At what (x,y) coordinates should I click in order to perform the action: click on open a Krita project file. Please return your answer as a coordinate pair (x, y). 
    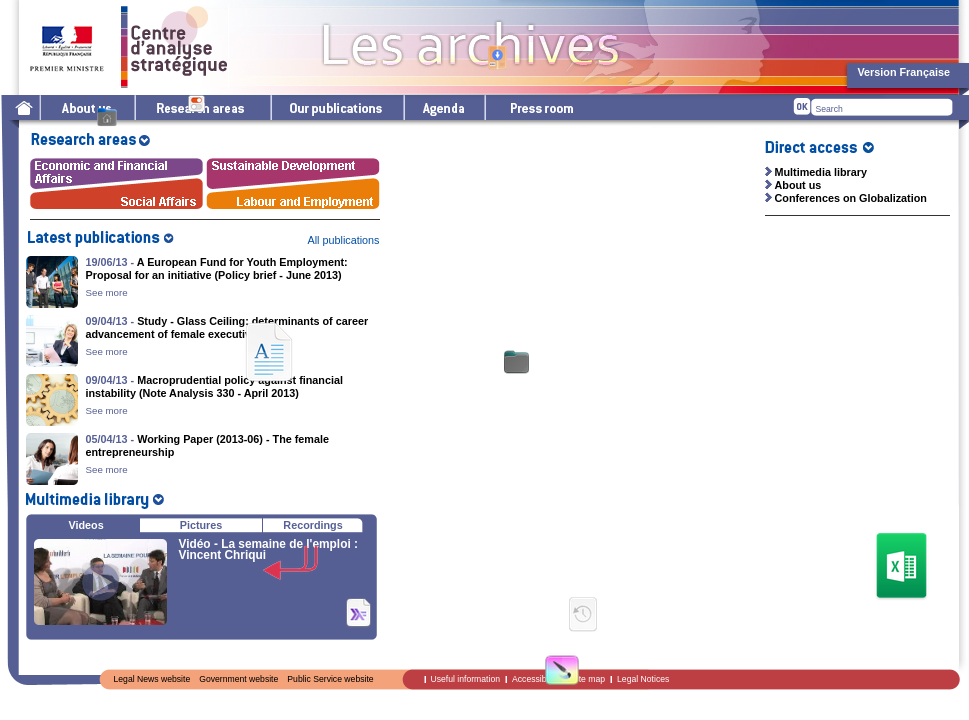
    Looking at the image, I should click on (562, 669).